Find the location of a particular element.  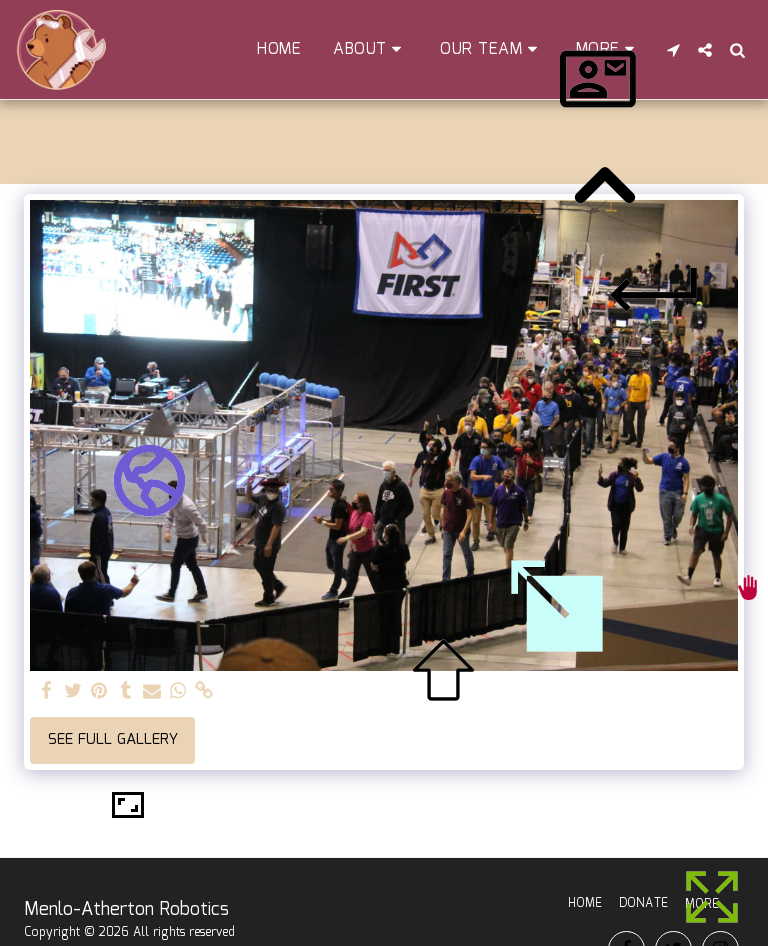

stop or halt an action is located at coordinates (747, 587).